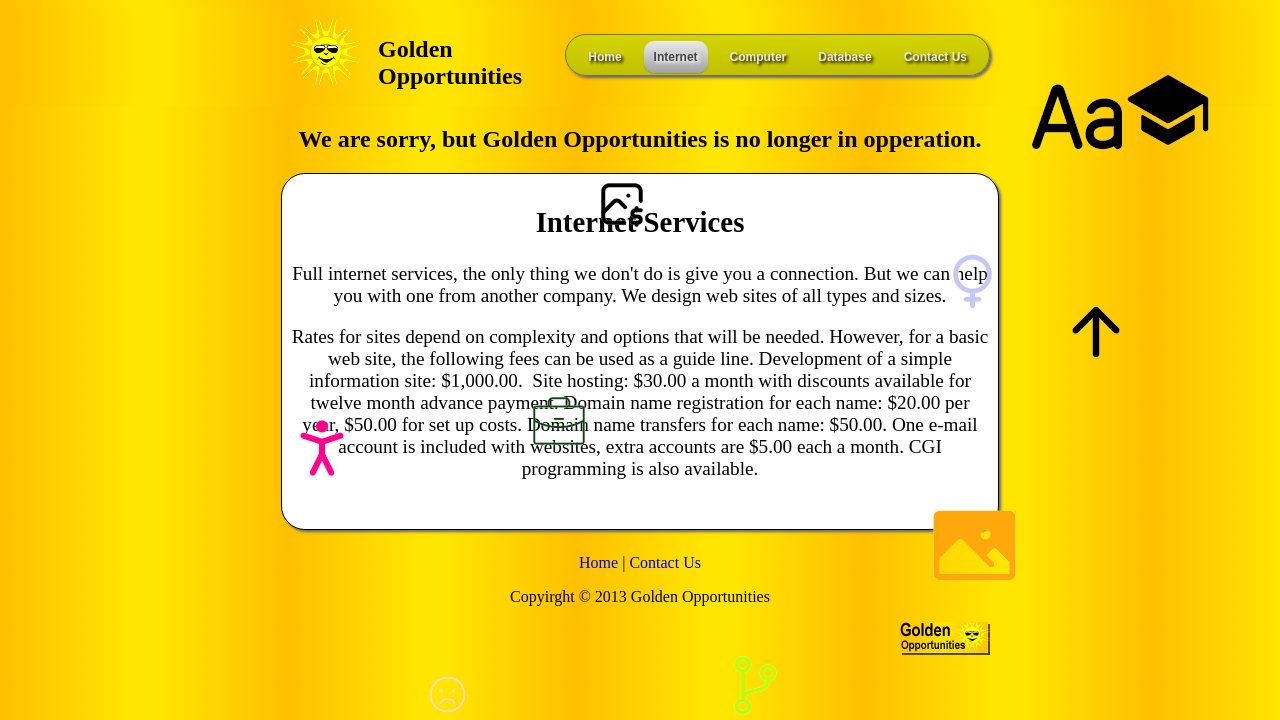 The width and height of the screenshot is (1280, 720). I want to click on view image or photo, so click(974, 545).